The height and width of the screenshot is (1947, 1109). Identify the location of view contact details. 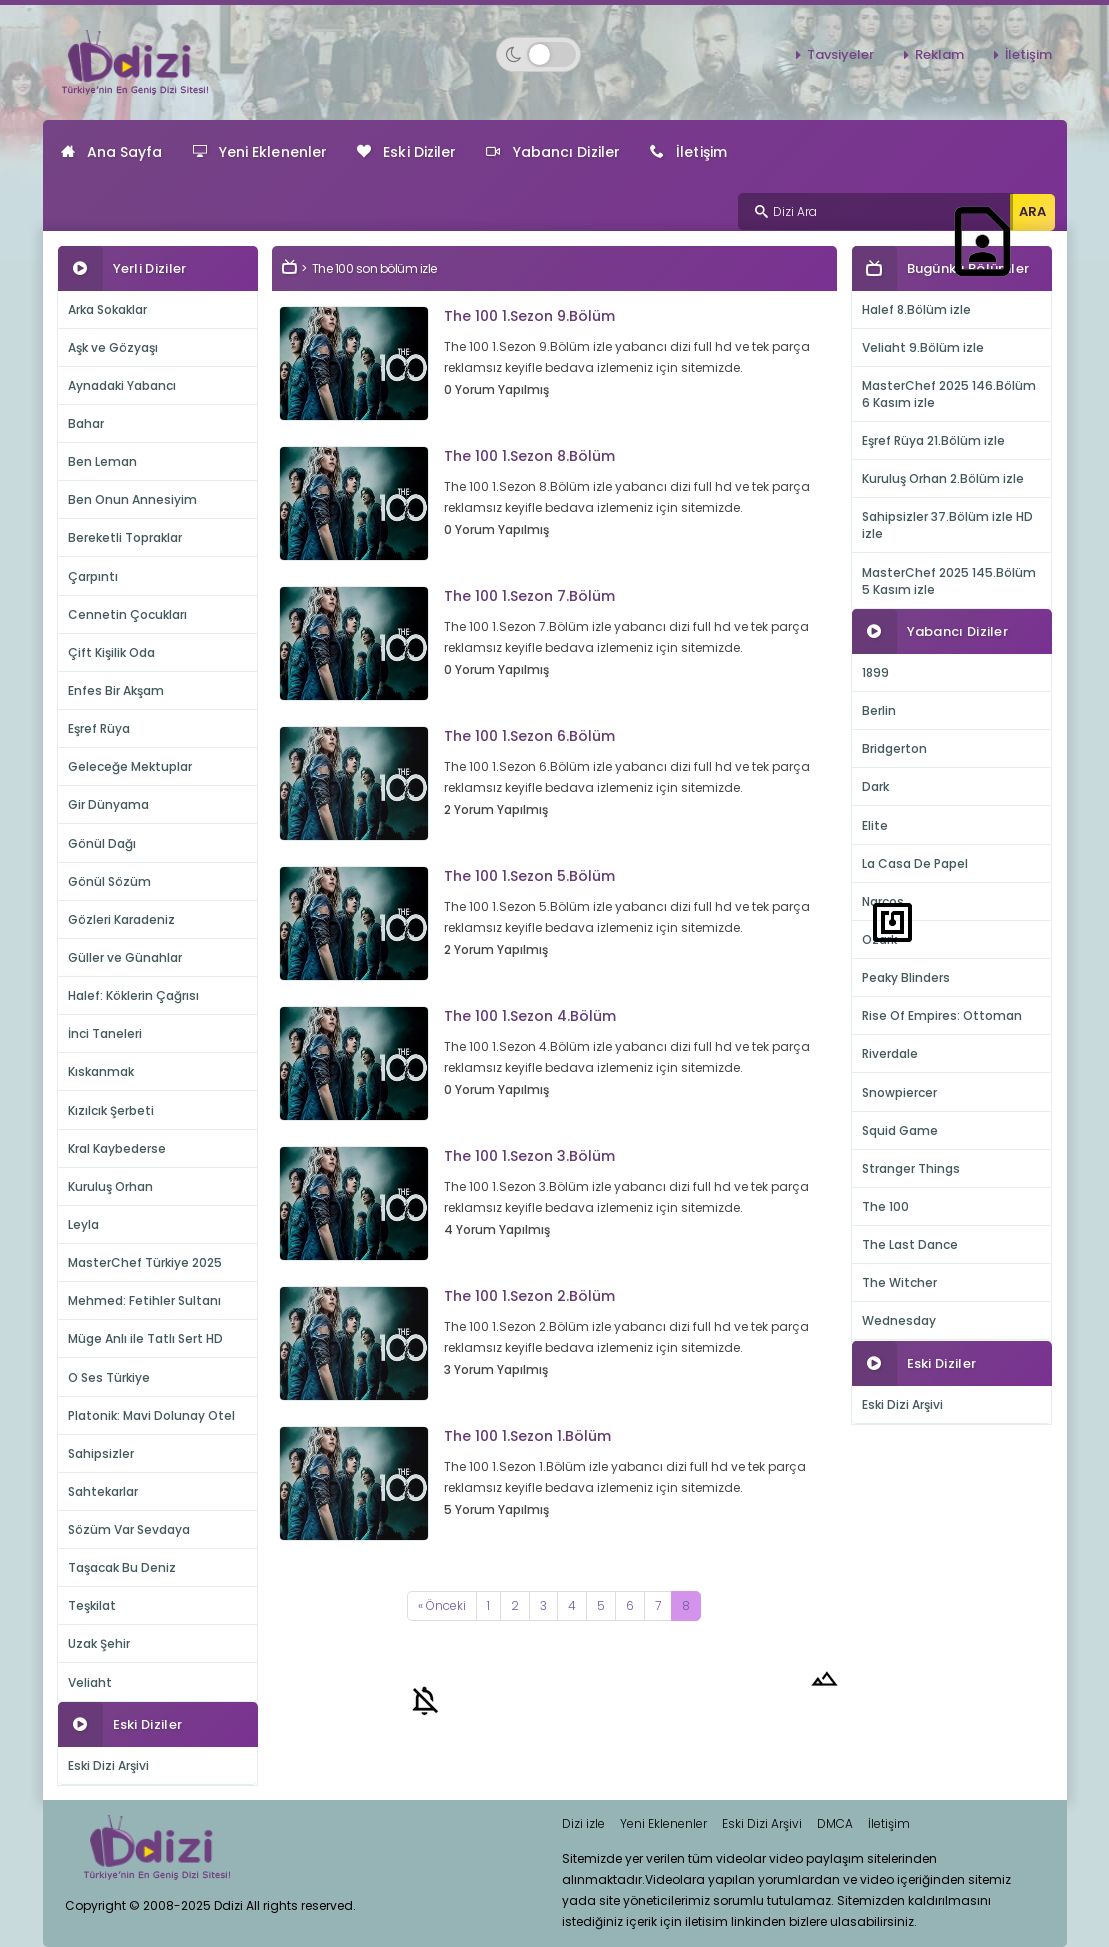
(982, 241).